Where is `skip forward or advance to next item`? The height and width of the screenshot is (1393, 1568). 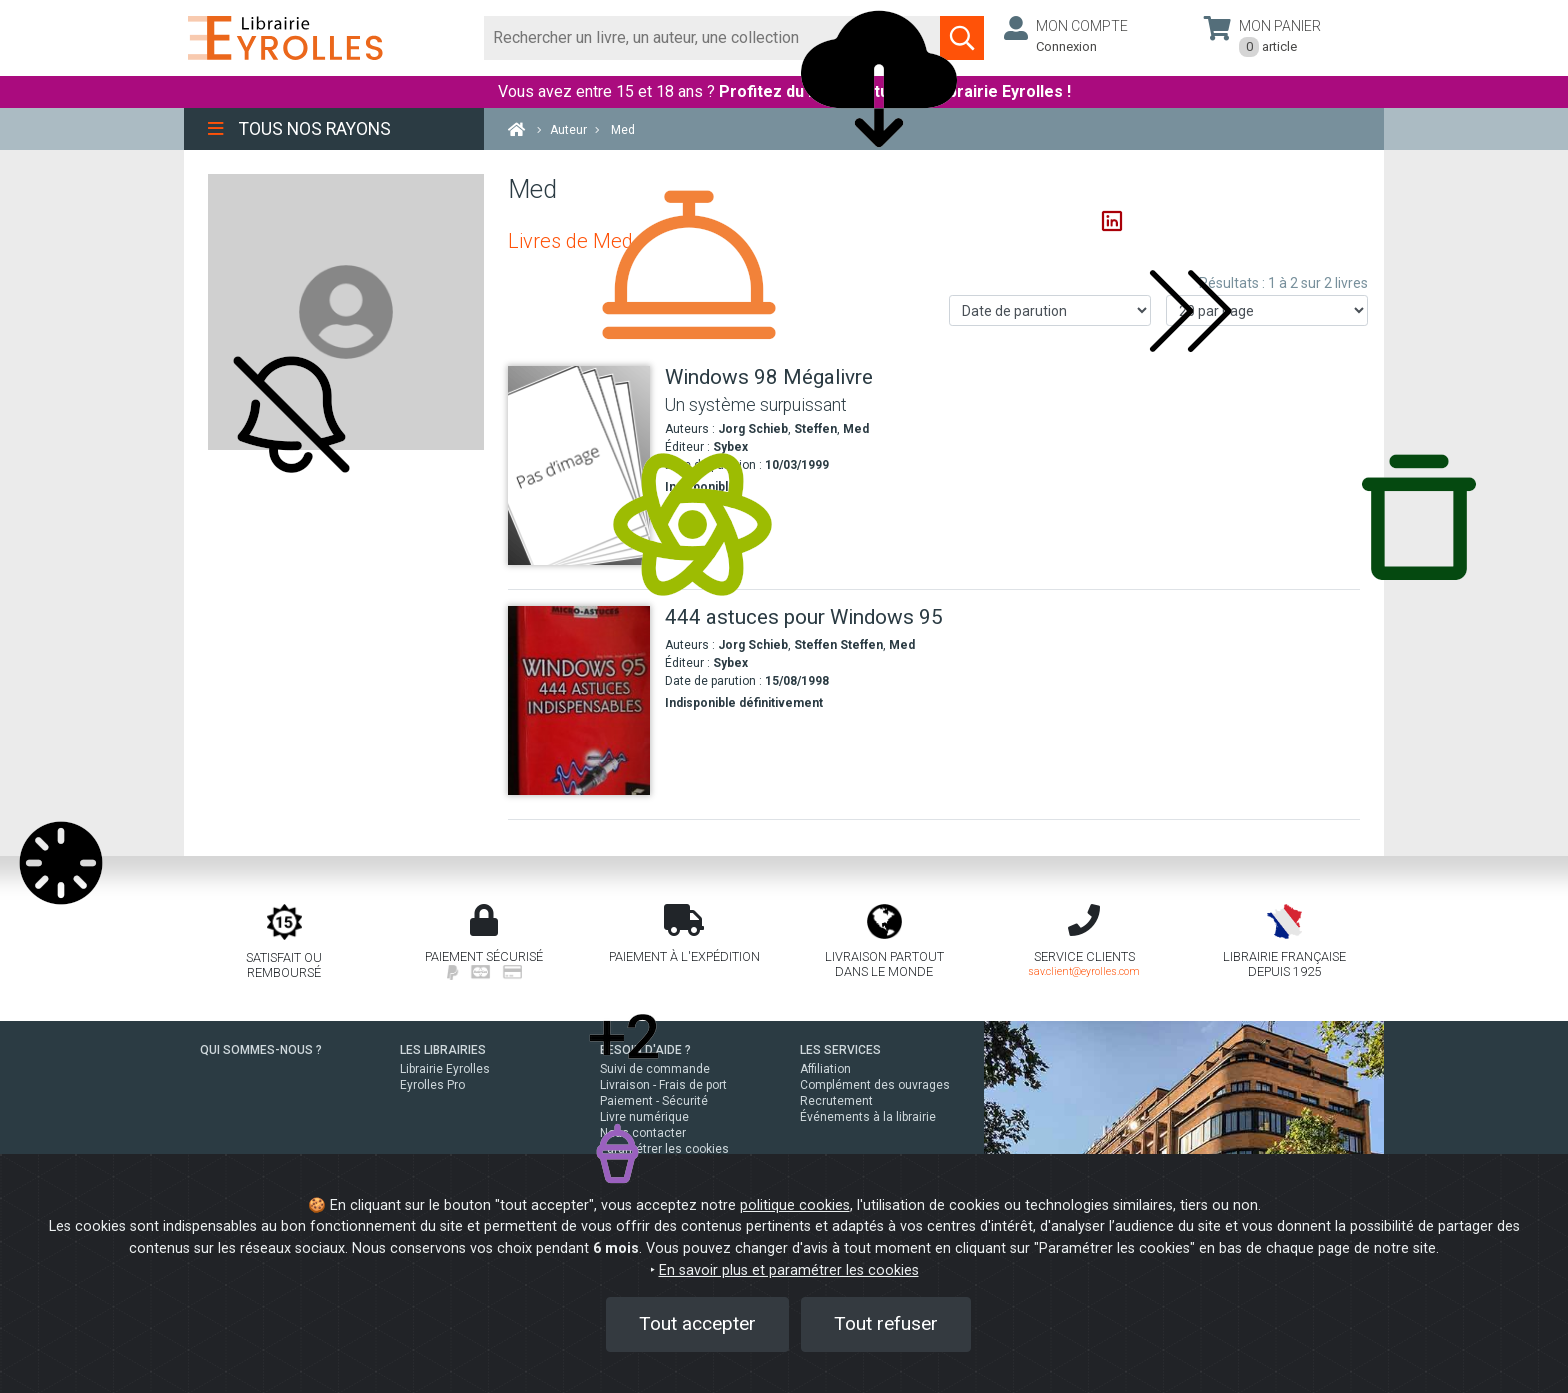 skip forward or advance to next item is located at coordinates (1187, 311).